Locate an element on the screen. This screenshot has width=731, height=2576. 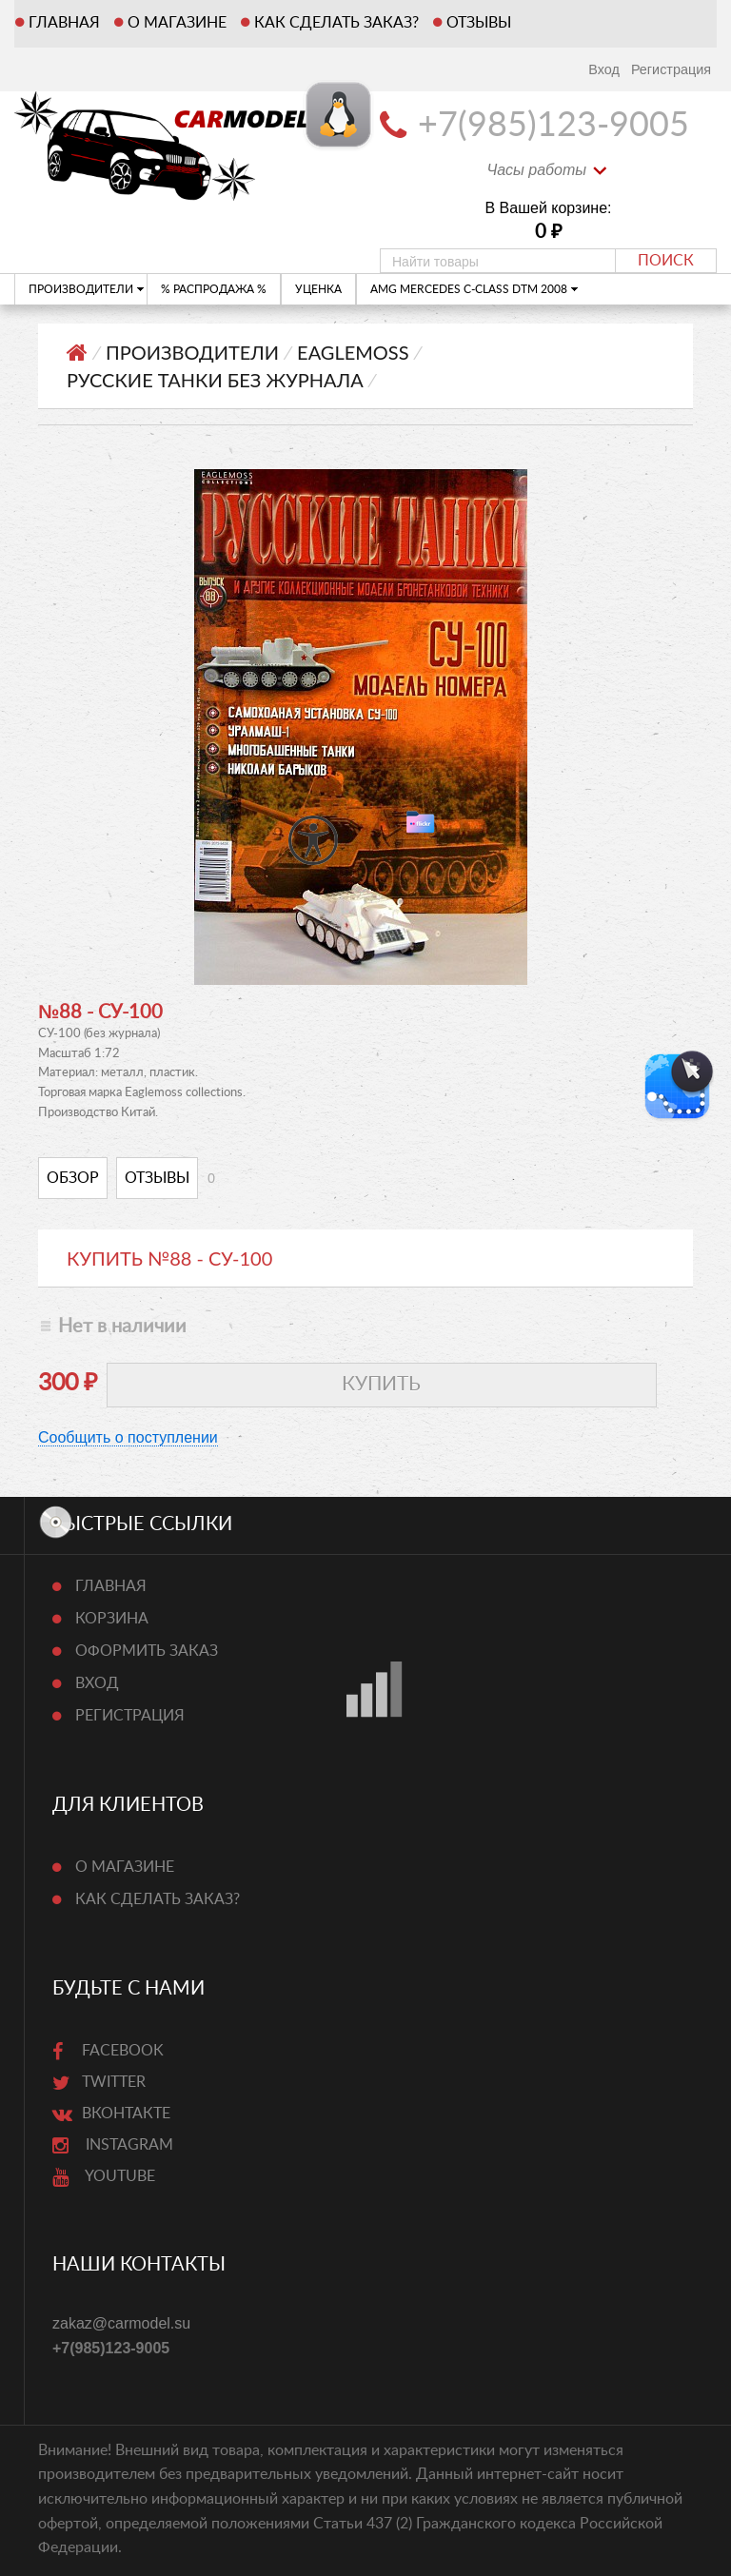
open folder containing flickr downloads or exports is located at coordinates (420, 822).